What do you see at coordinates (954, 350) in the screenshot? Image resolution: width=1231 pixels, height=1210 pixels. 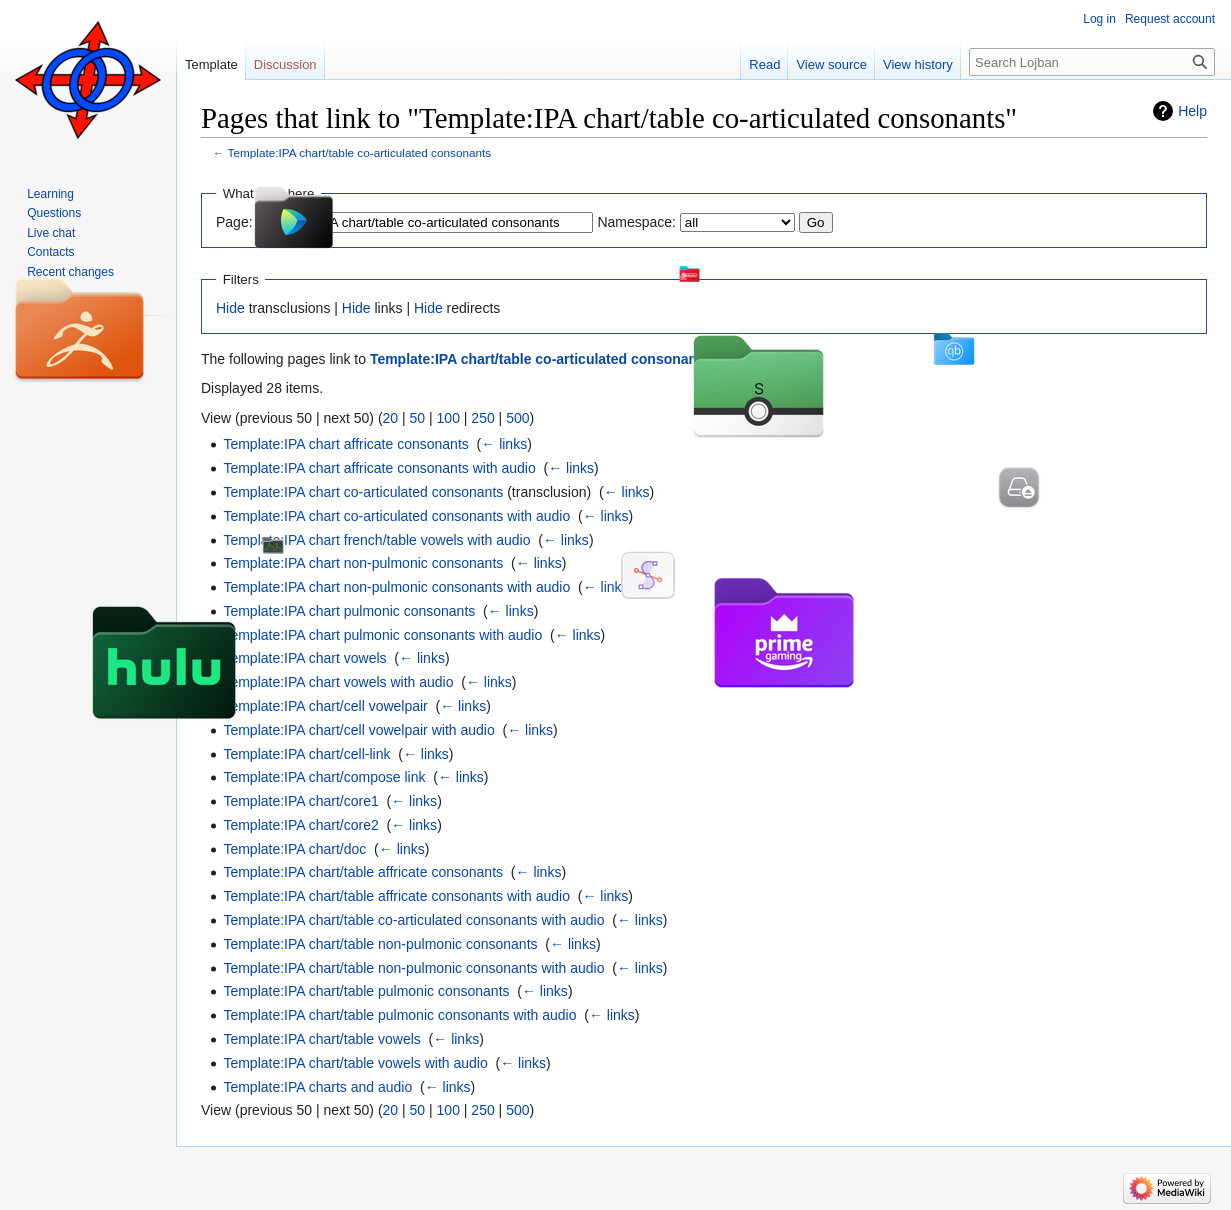 I see `open qbittorrent downloads folder` at bounding box center [954, 350].